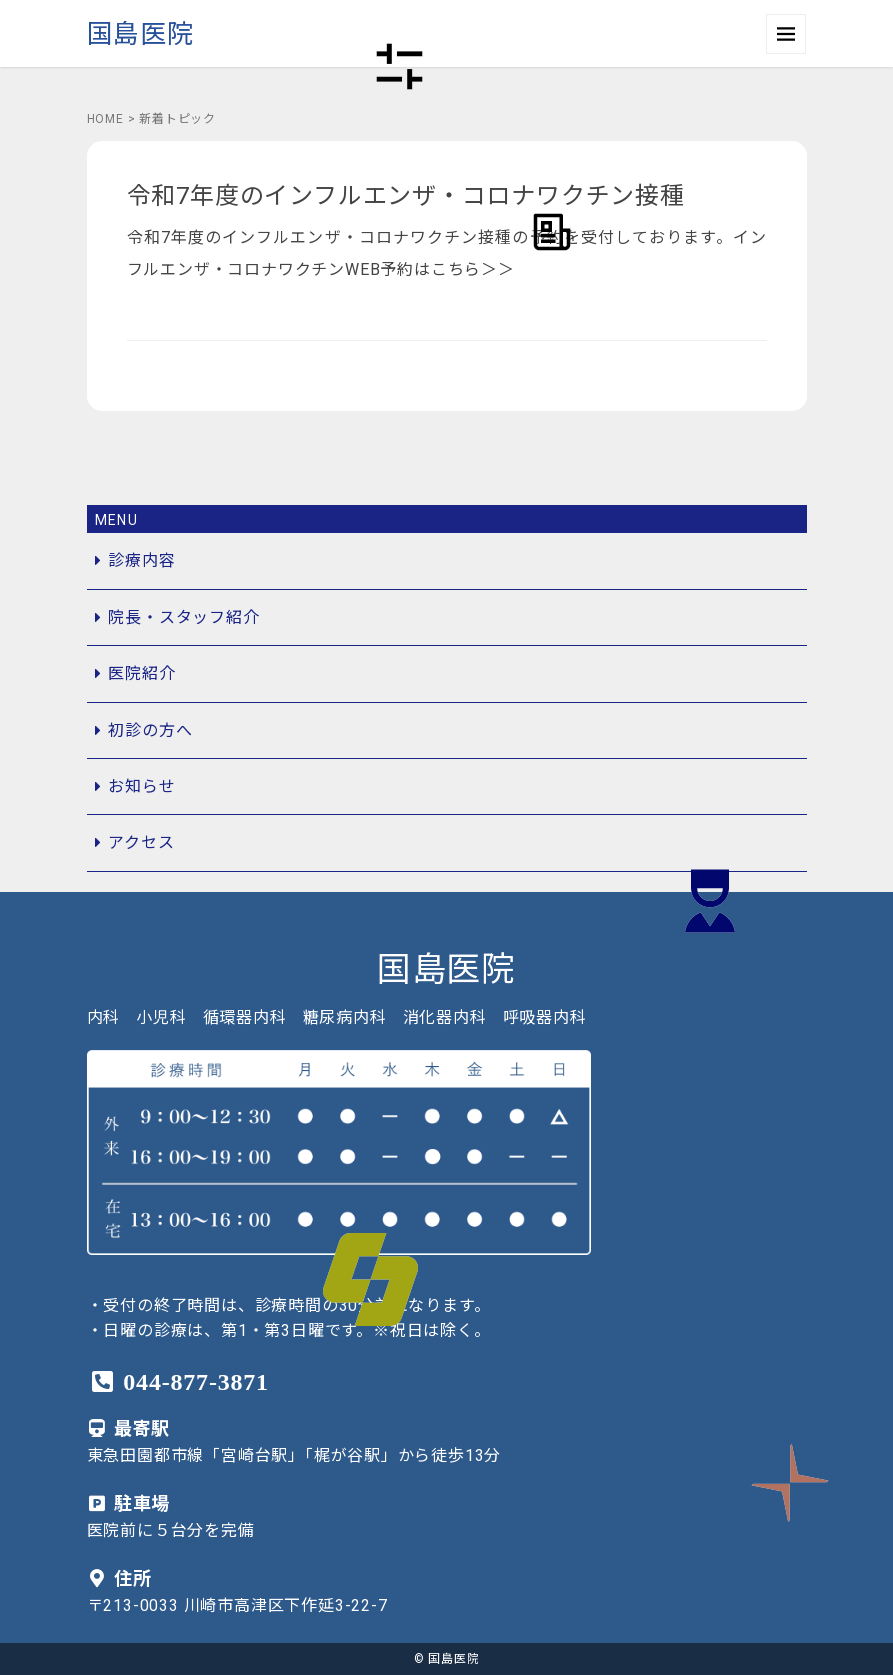 This screenshot has height=1675, width=893. I want to click on access nursing or healthcare staff services, so click(710, 901).